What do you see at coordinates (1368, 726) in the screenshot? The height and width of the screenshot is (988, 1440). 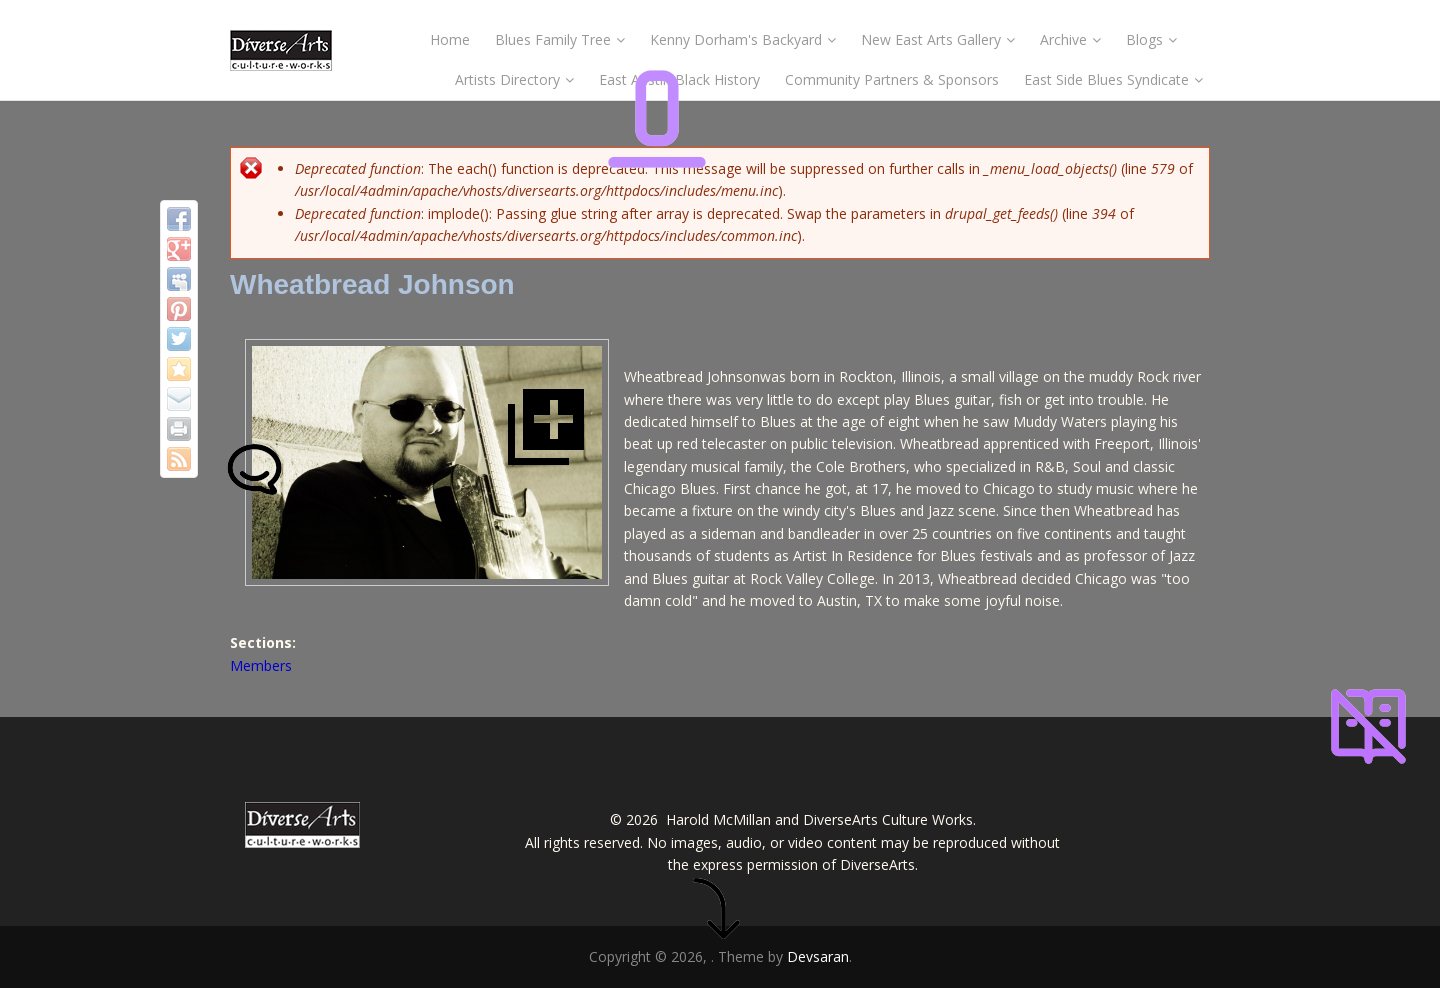 I see `disable vocabulary or dictionary feature` at bounding box center [1368, 726].